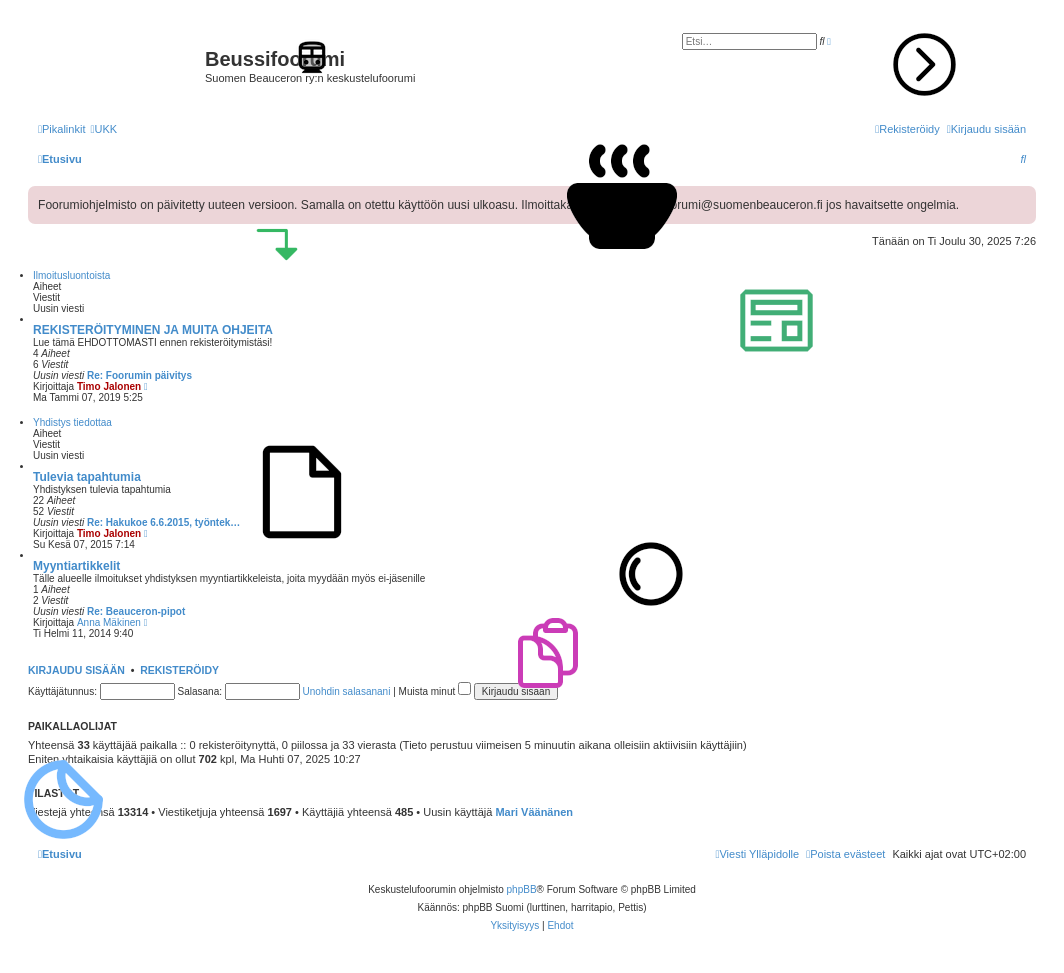  What do you see at coordinates (622, 194) in the screenshot?
I see `browse soup or hot food options` at bounding box center [622, 194].